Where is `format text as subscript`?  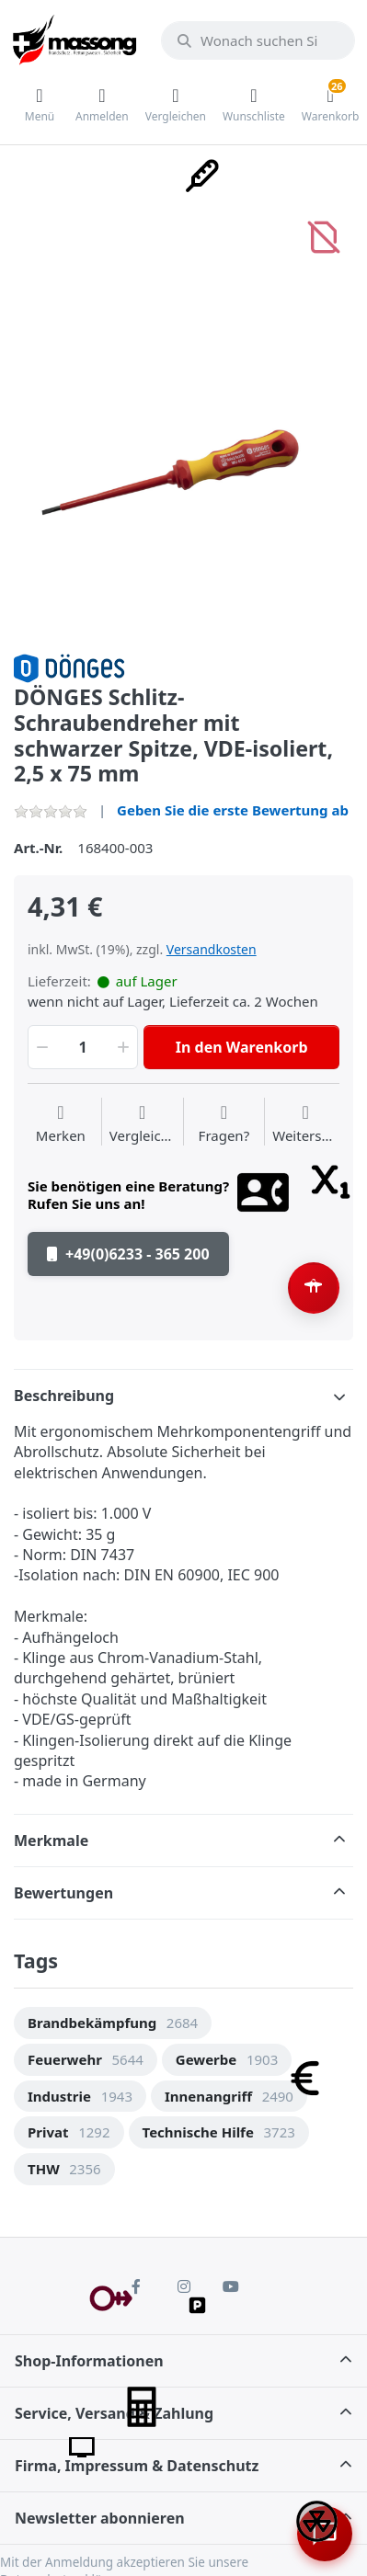
format text as subscript is located at coordinates (328, 1180).